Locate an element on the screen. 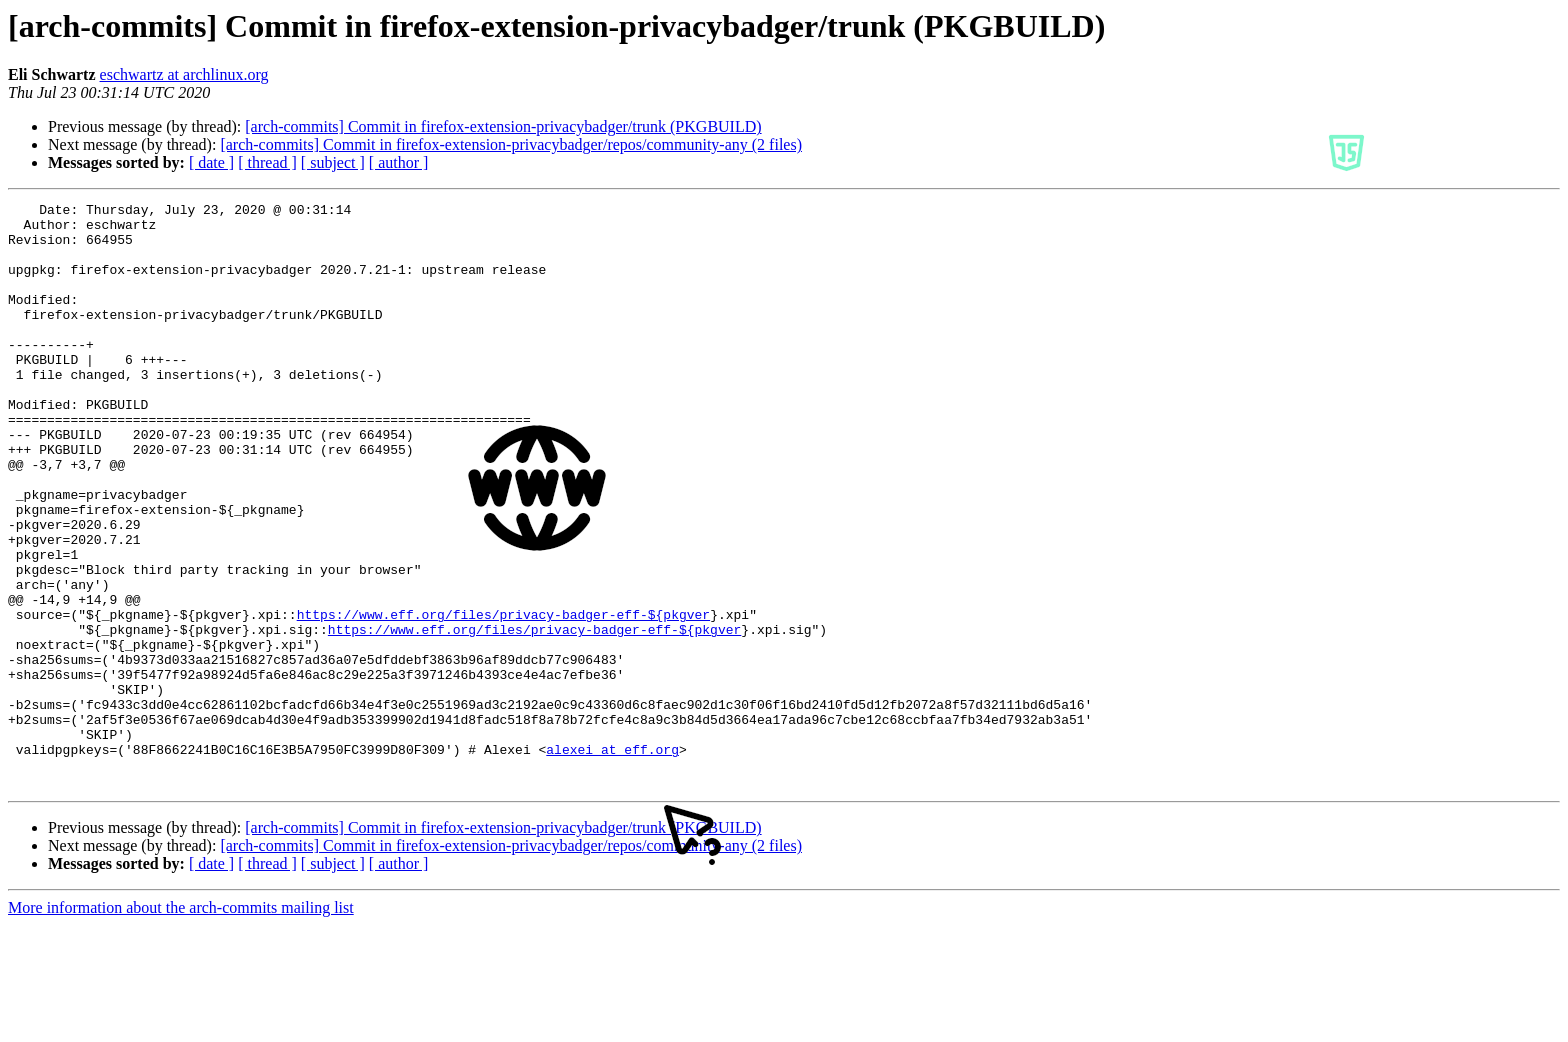 This screenshot has height=1042, width=1568. indicates javascript code or file type is located at coordinates (1346, 152).